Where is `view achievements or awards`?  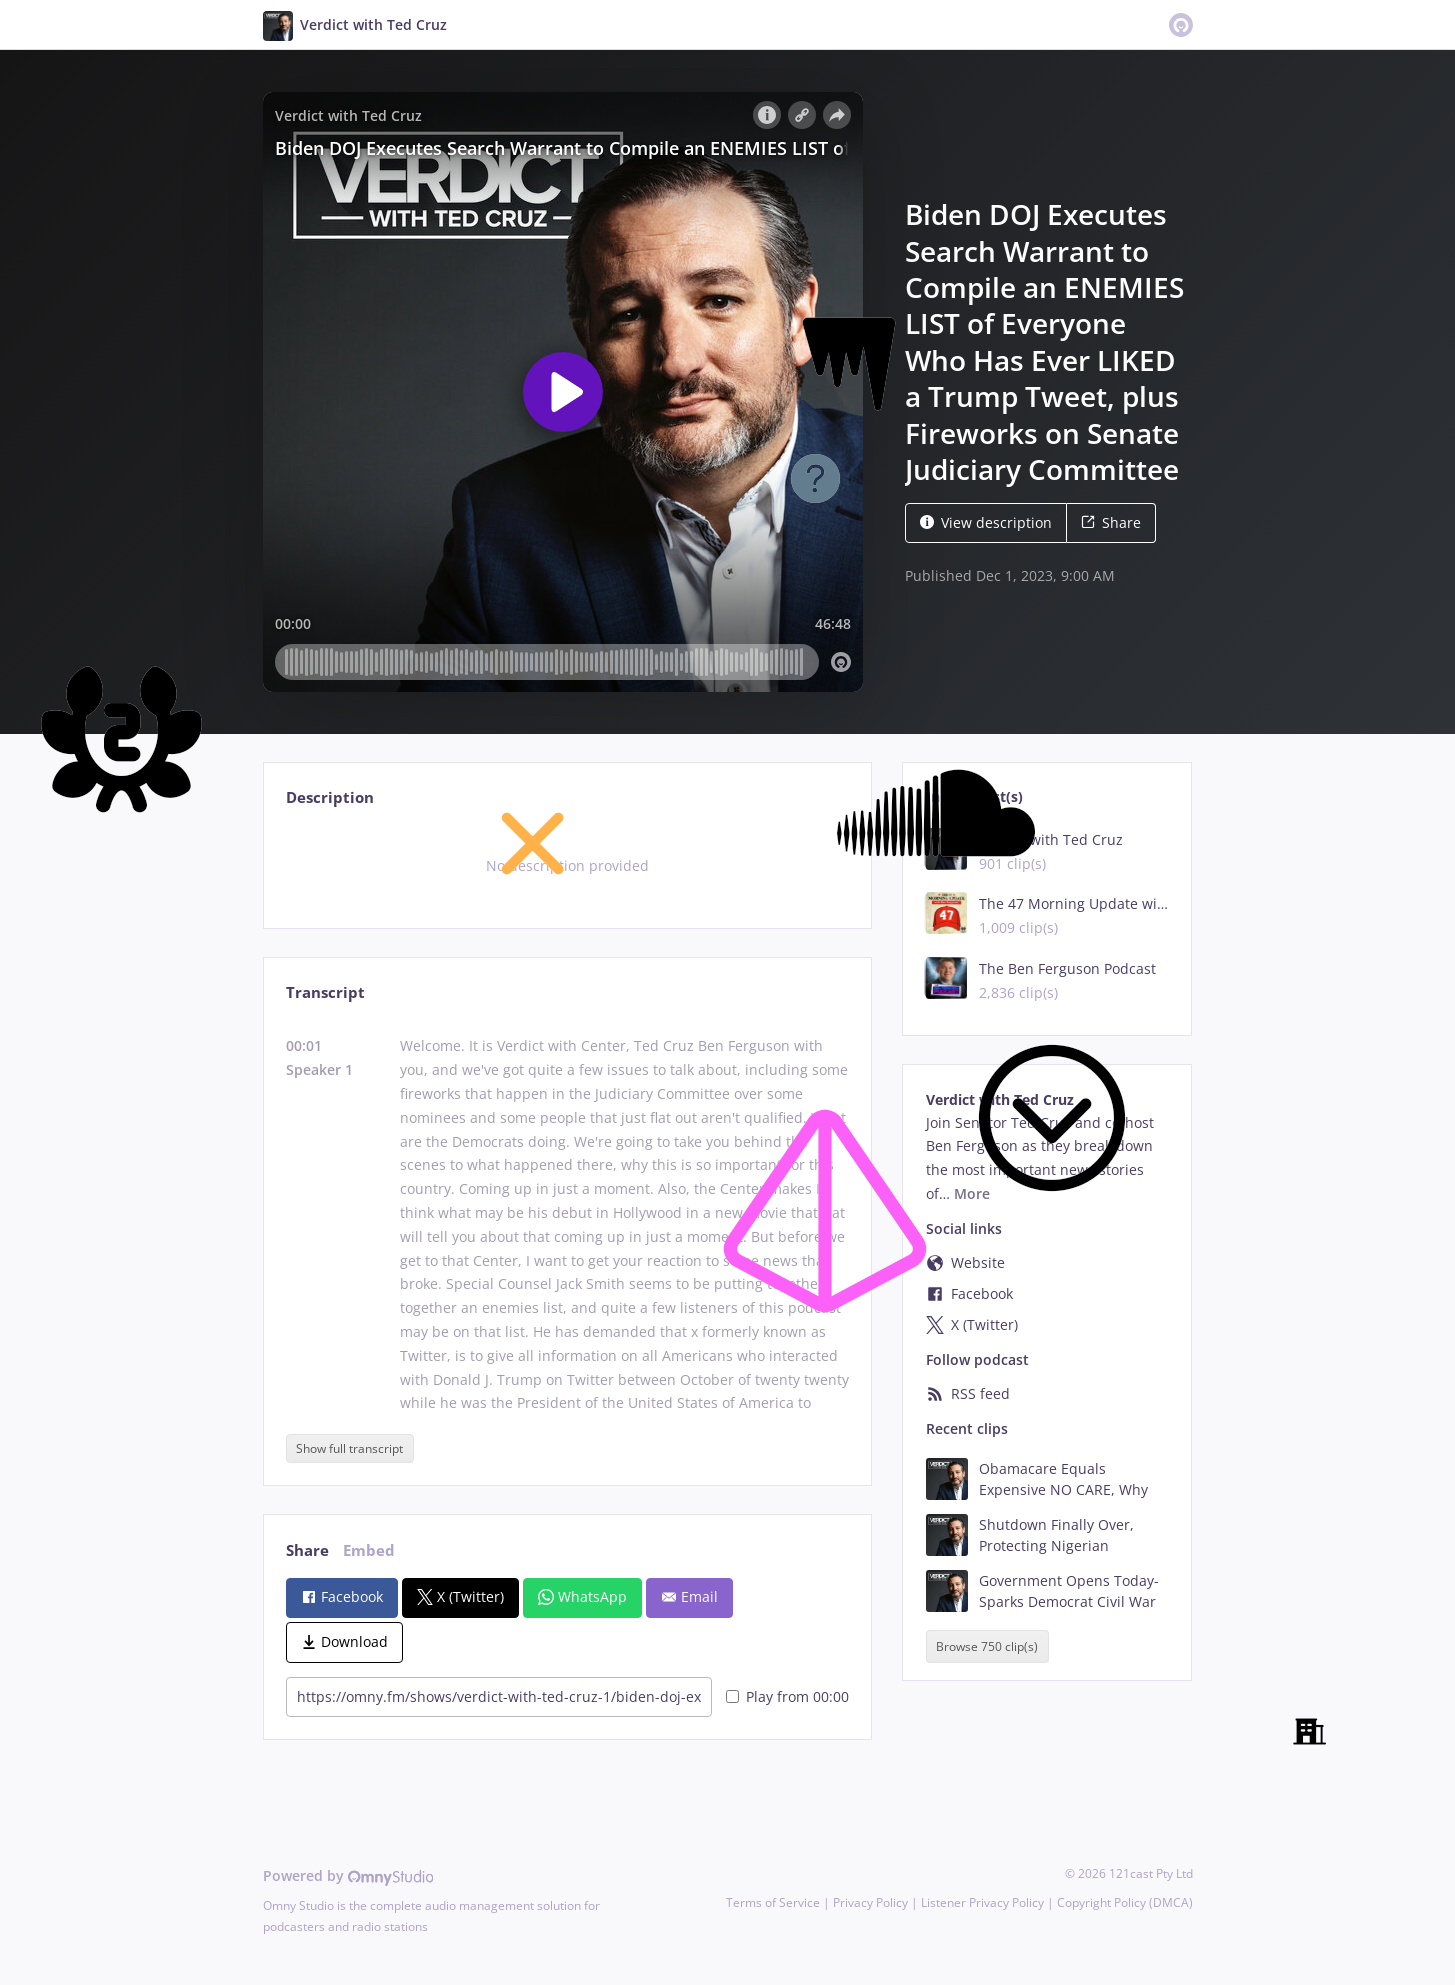
view achievements or awards is located at coordinates (121, 739).